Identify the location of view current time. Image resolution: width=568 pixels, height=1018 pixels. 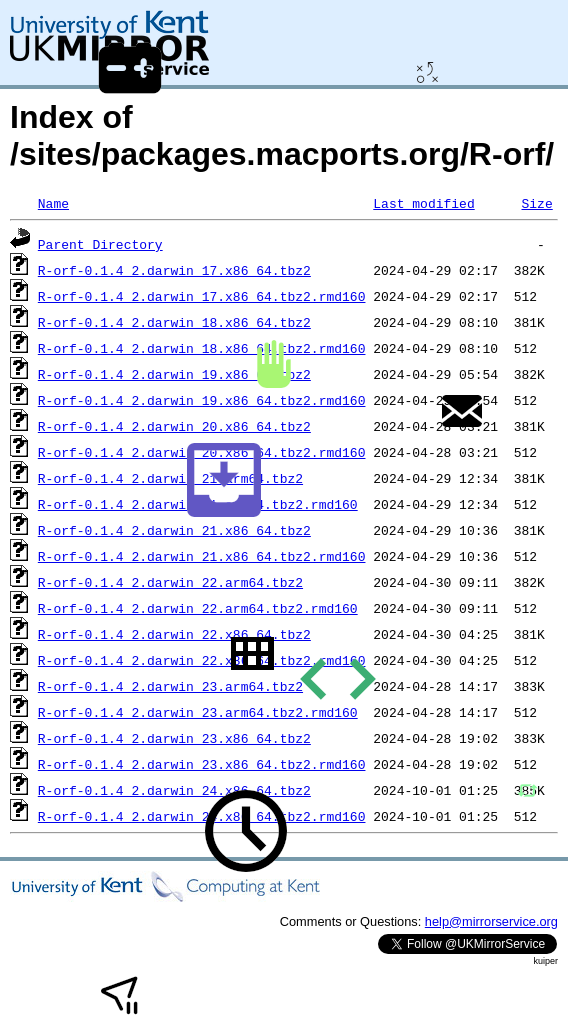
(246, 831).